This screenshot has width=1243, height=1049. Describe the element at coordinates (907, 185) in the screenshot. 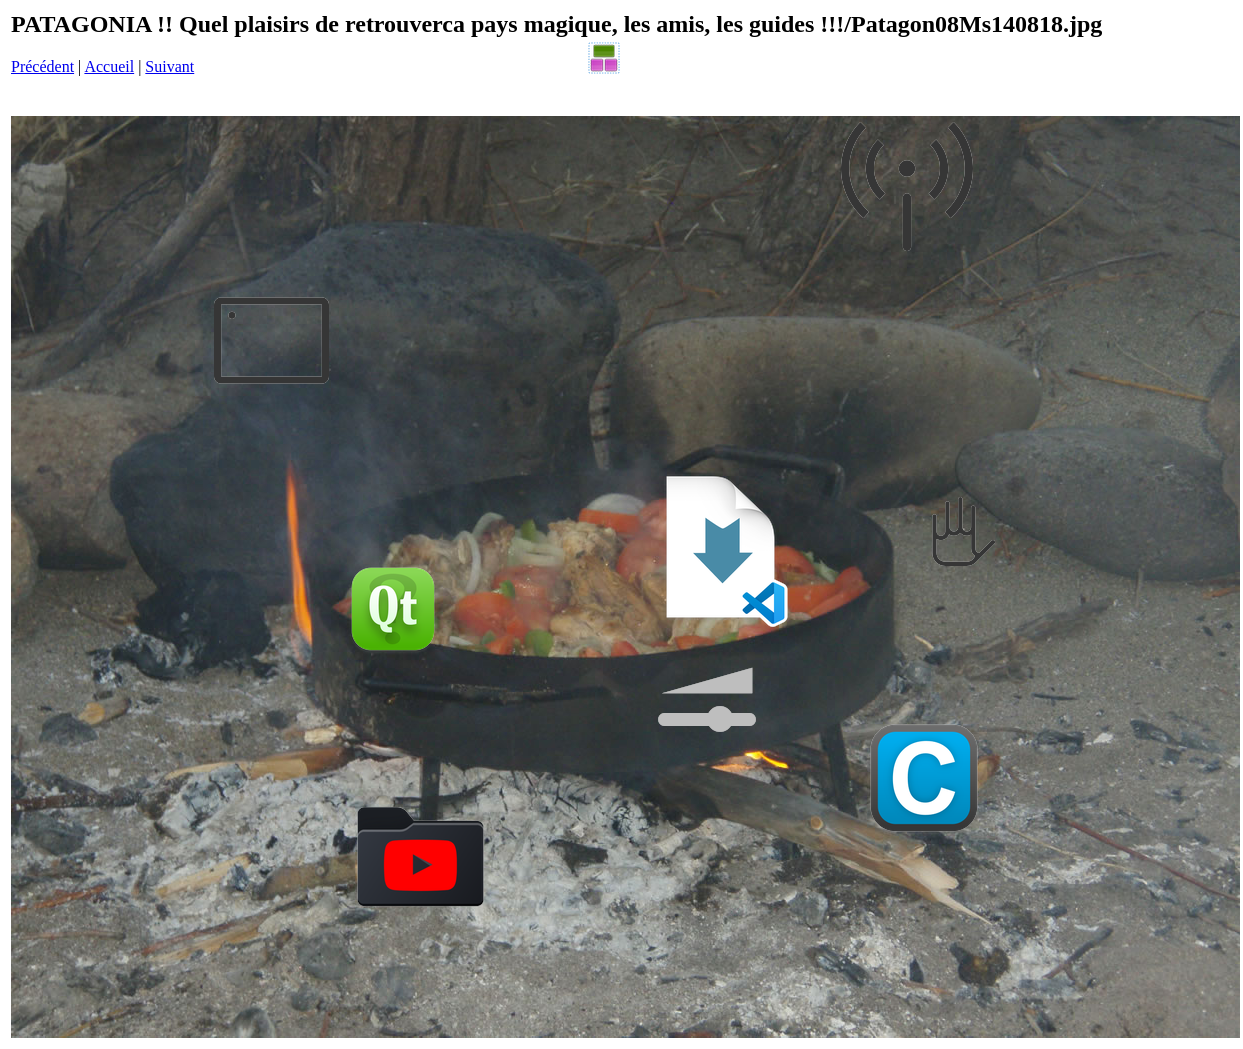

I see `indicates cellular network signal strength` at that location.